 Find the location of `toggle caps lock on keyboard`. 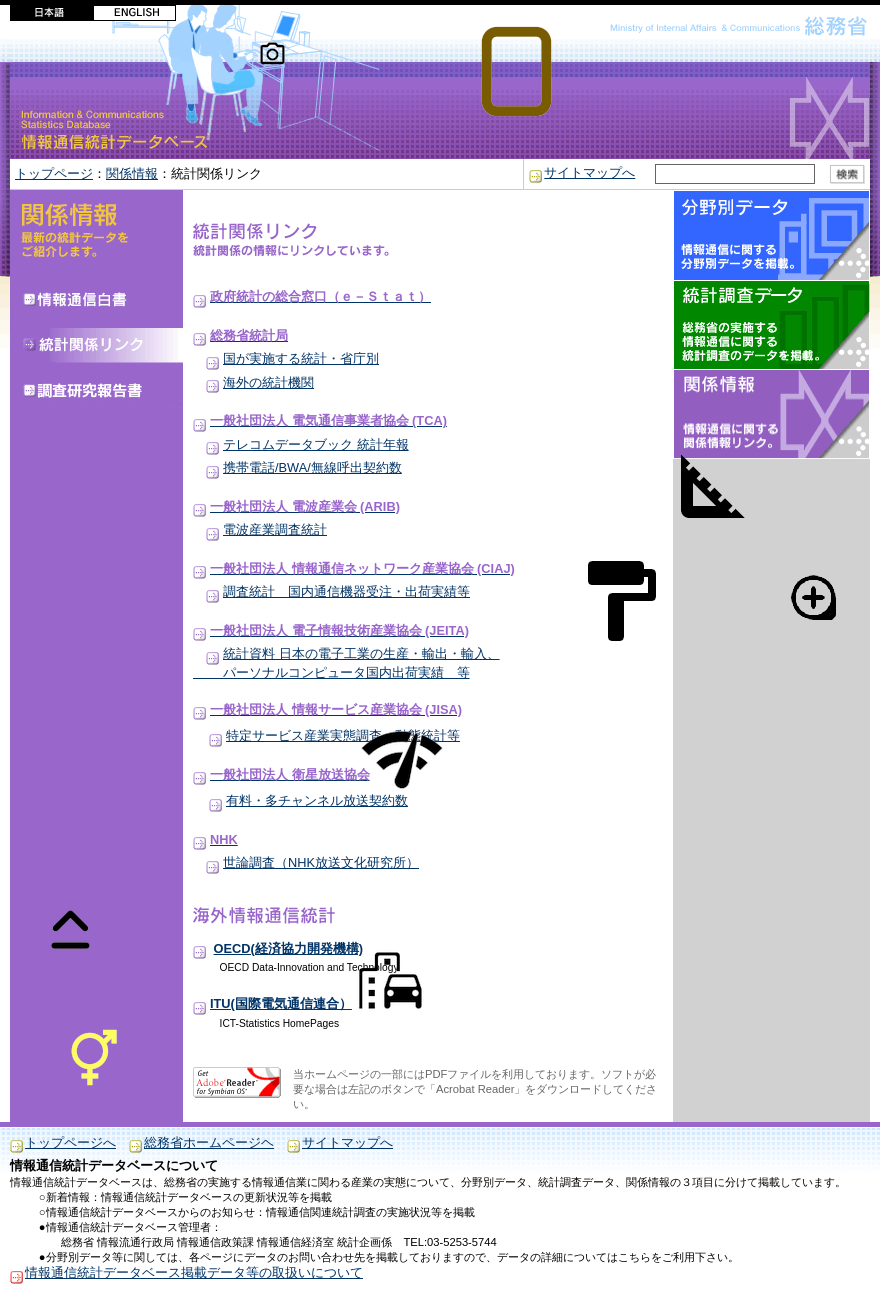

toggle caps lock on keyboard is located at coordinates (70, 929).